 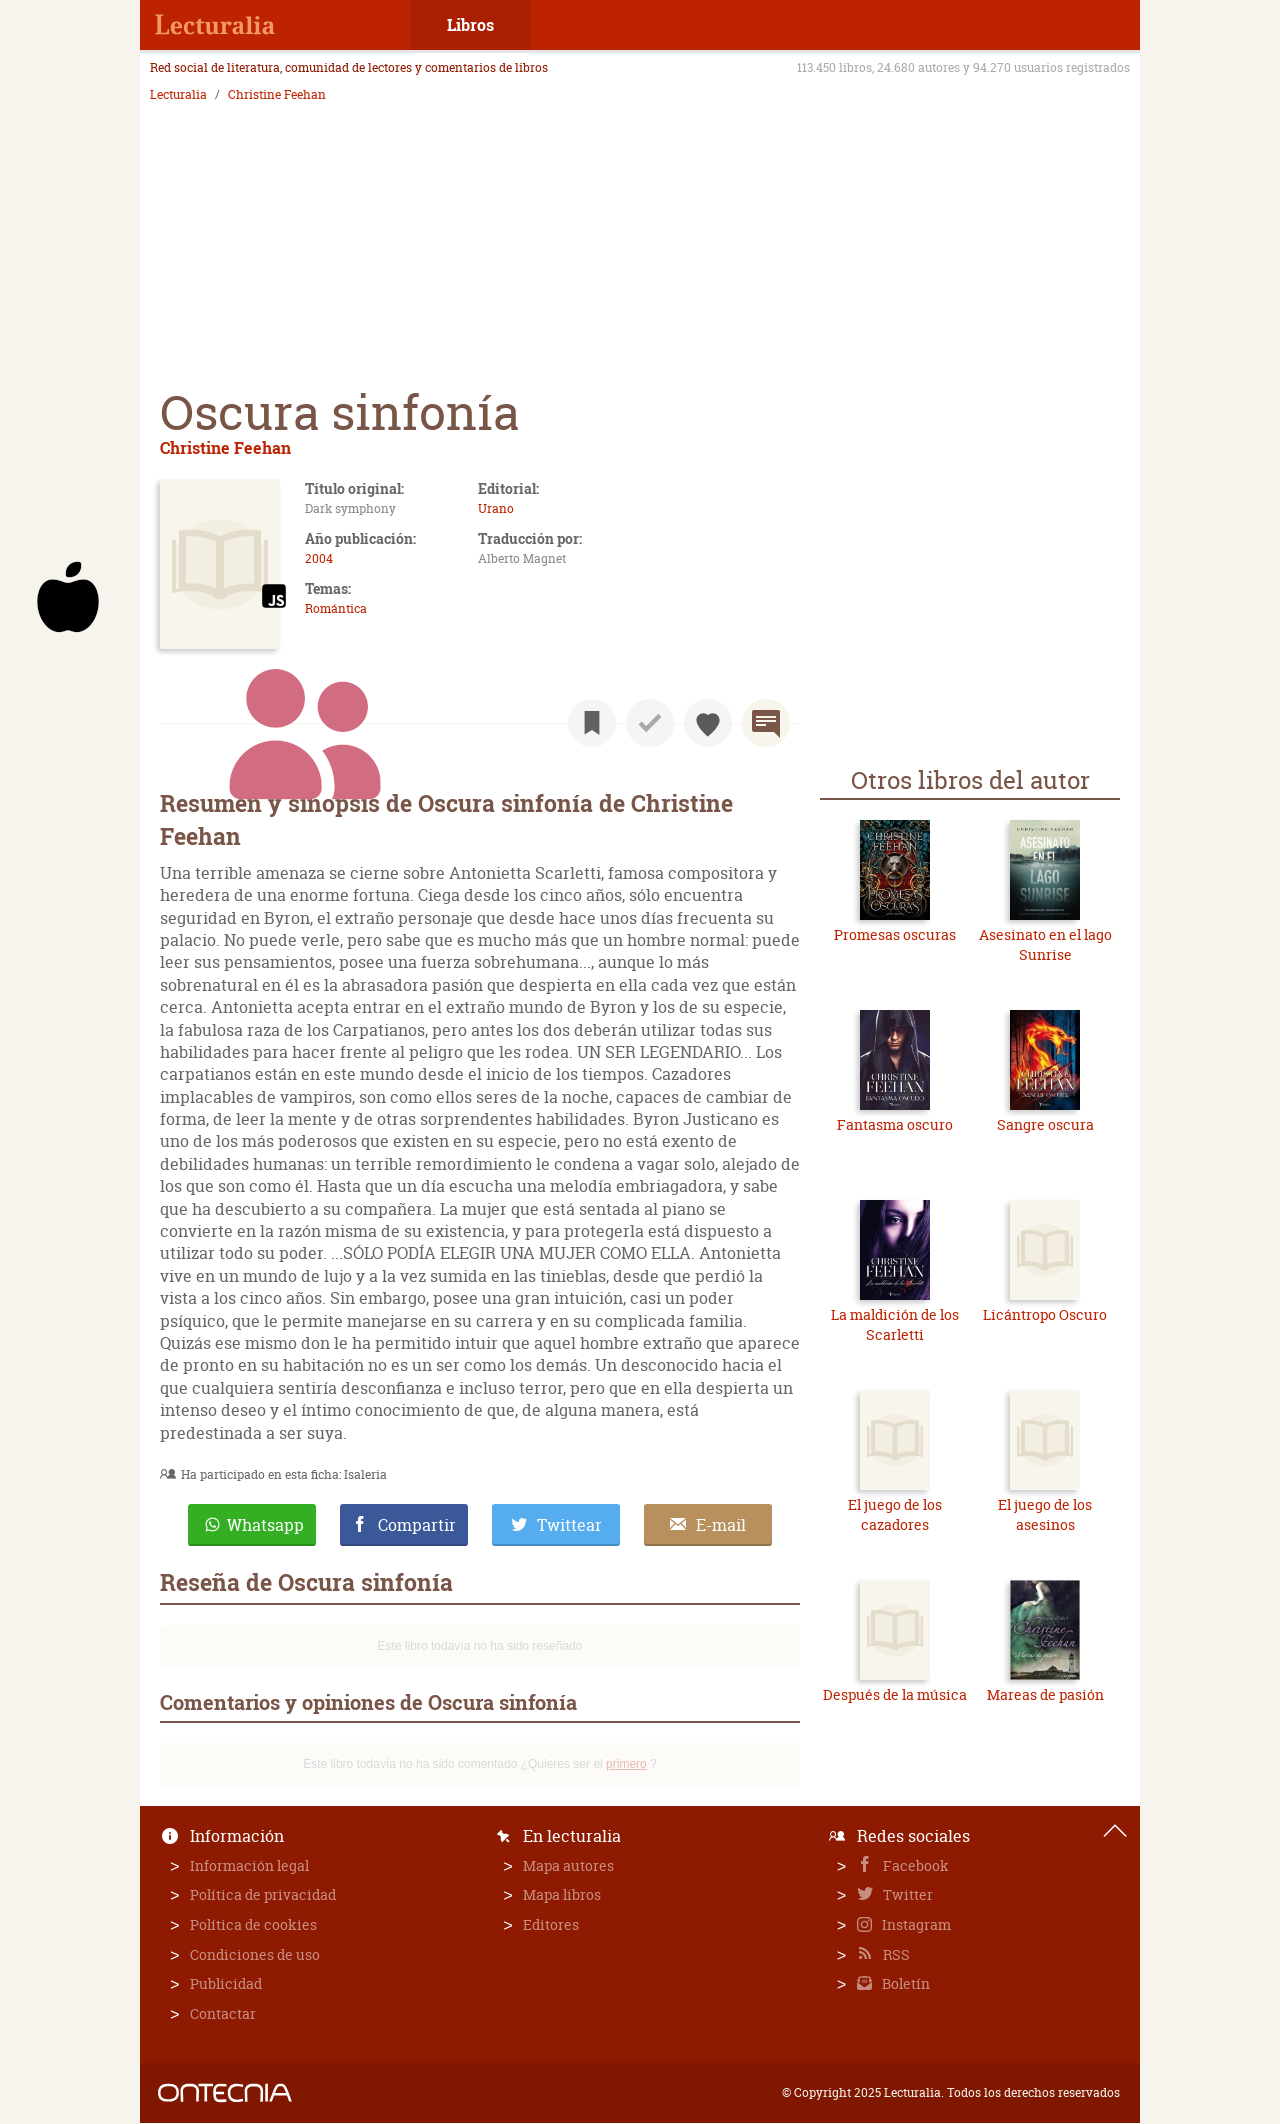 What do you see at coordinates (305, 732) in the screenshot?
I see `view your friends list` at bounding box center [305, 732].